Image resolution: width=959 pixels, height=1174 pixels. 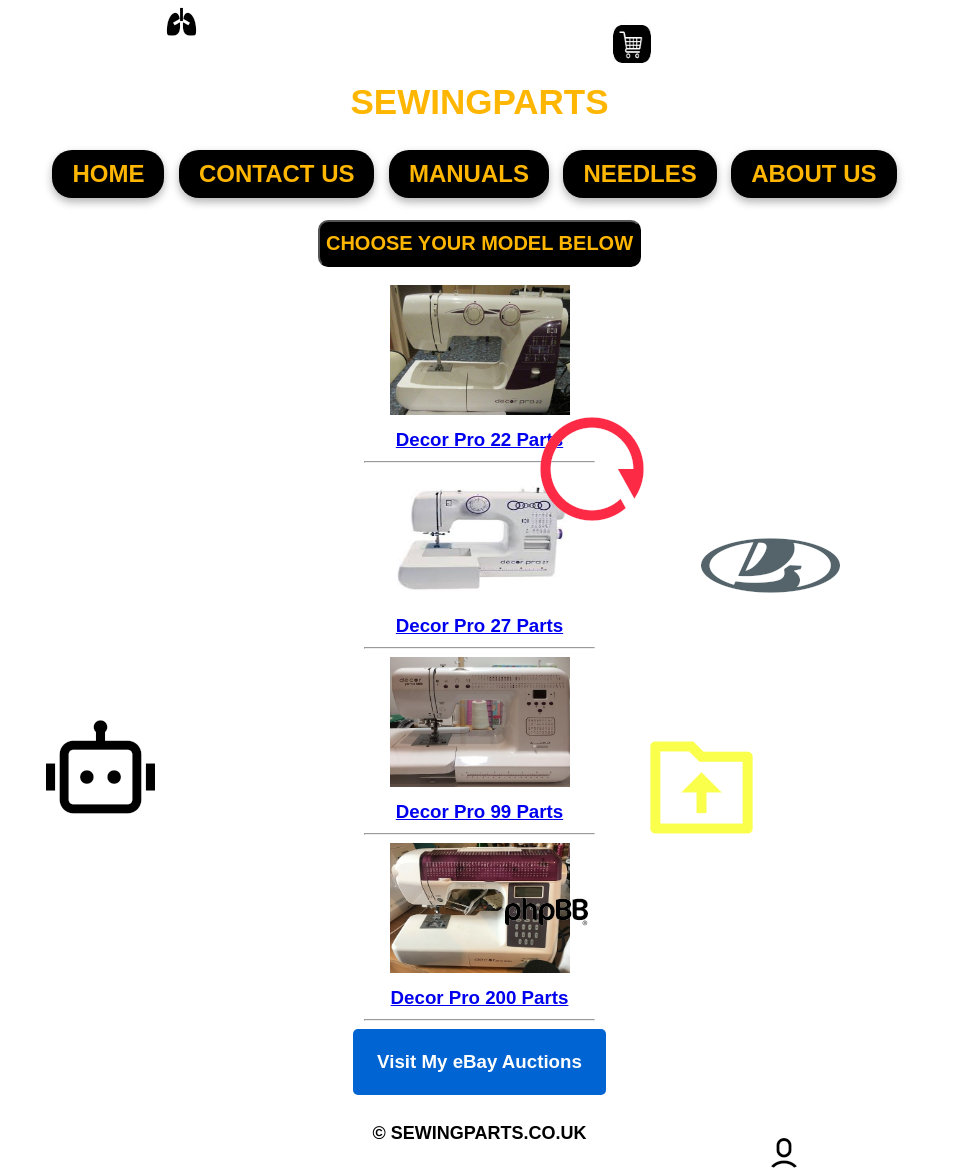 What do you see at coordinates (100, 772) in the screenshot?
I see `access AI or chatbot features` at bounding box center [100, 772].